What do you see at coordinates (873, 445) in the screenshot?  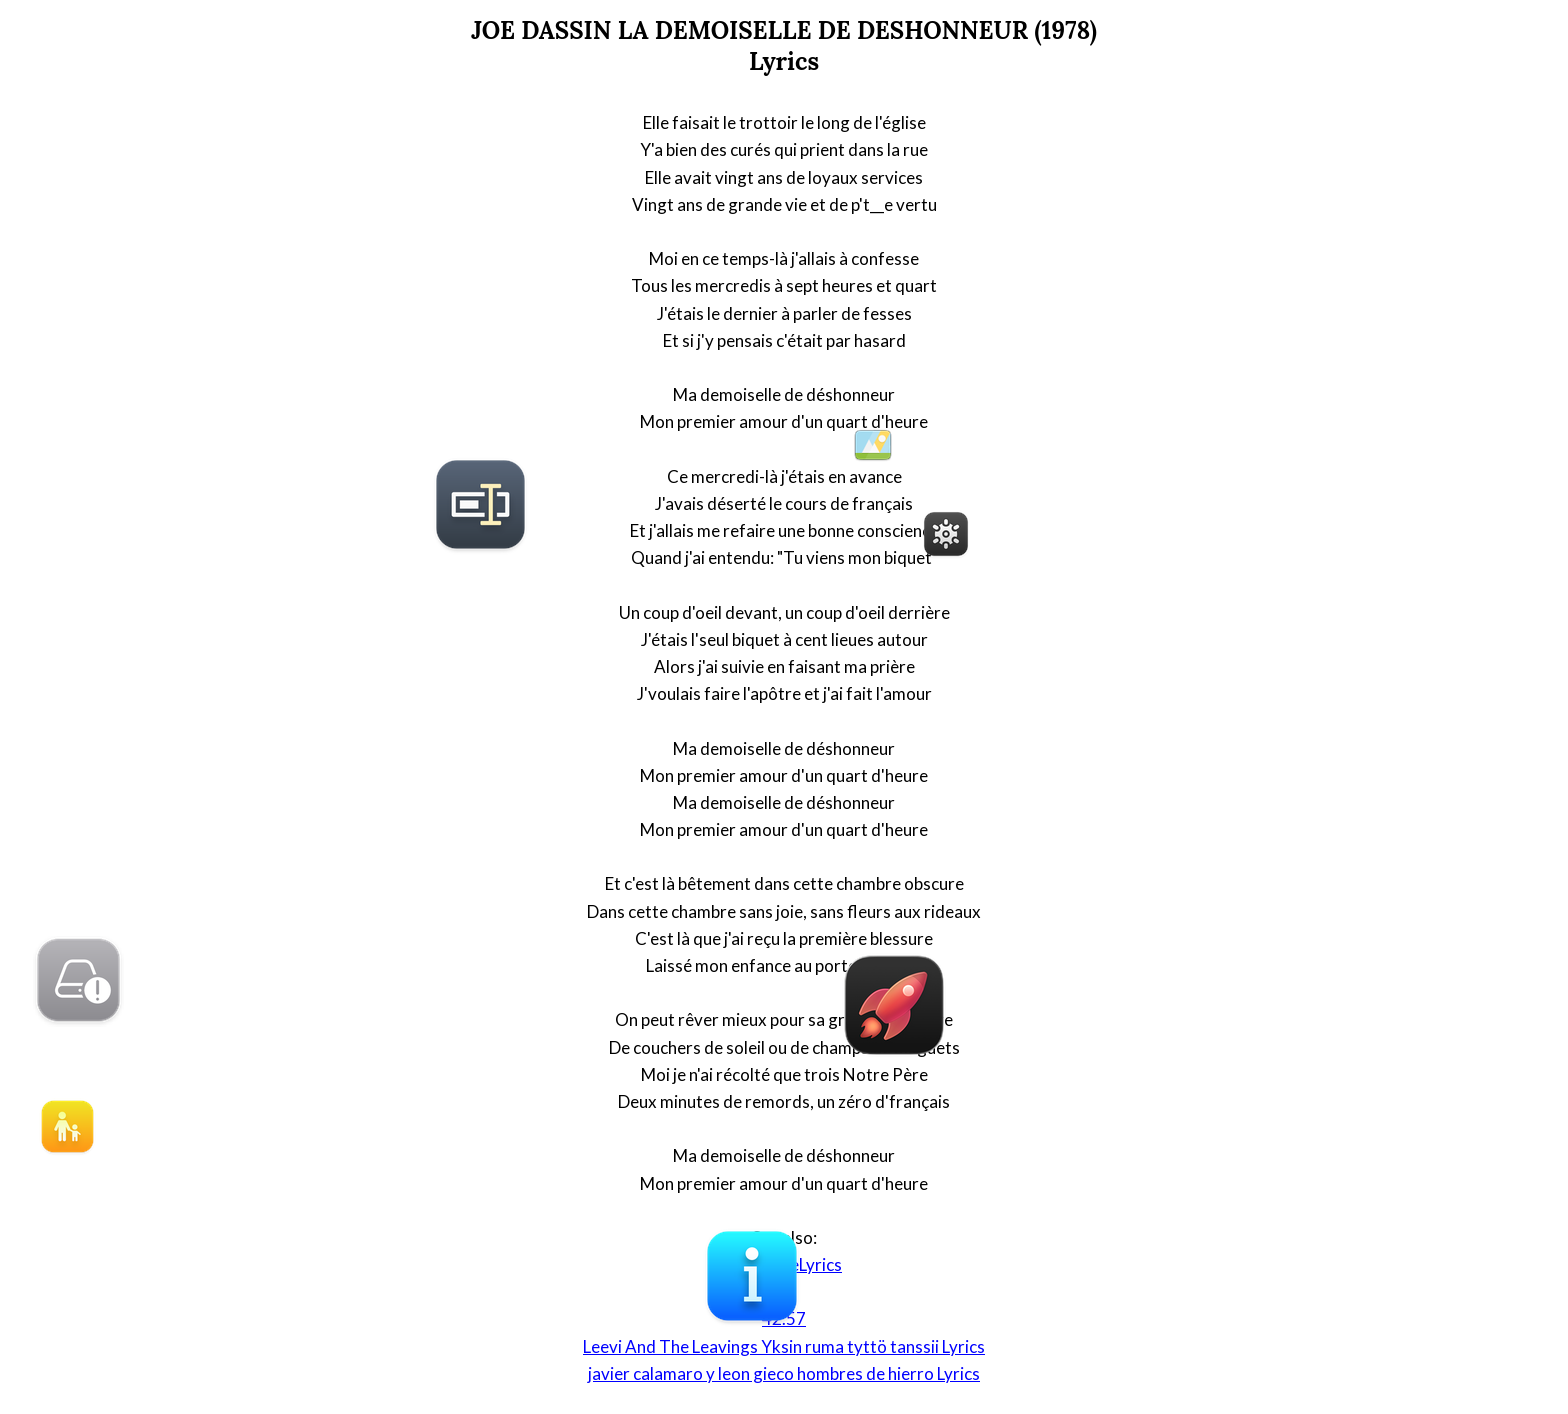 I see `open the photos app` at bounding box center [873, 445].